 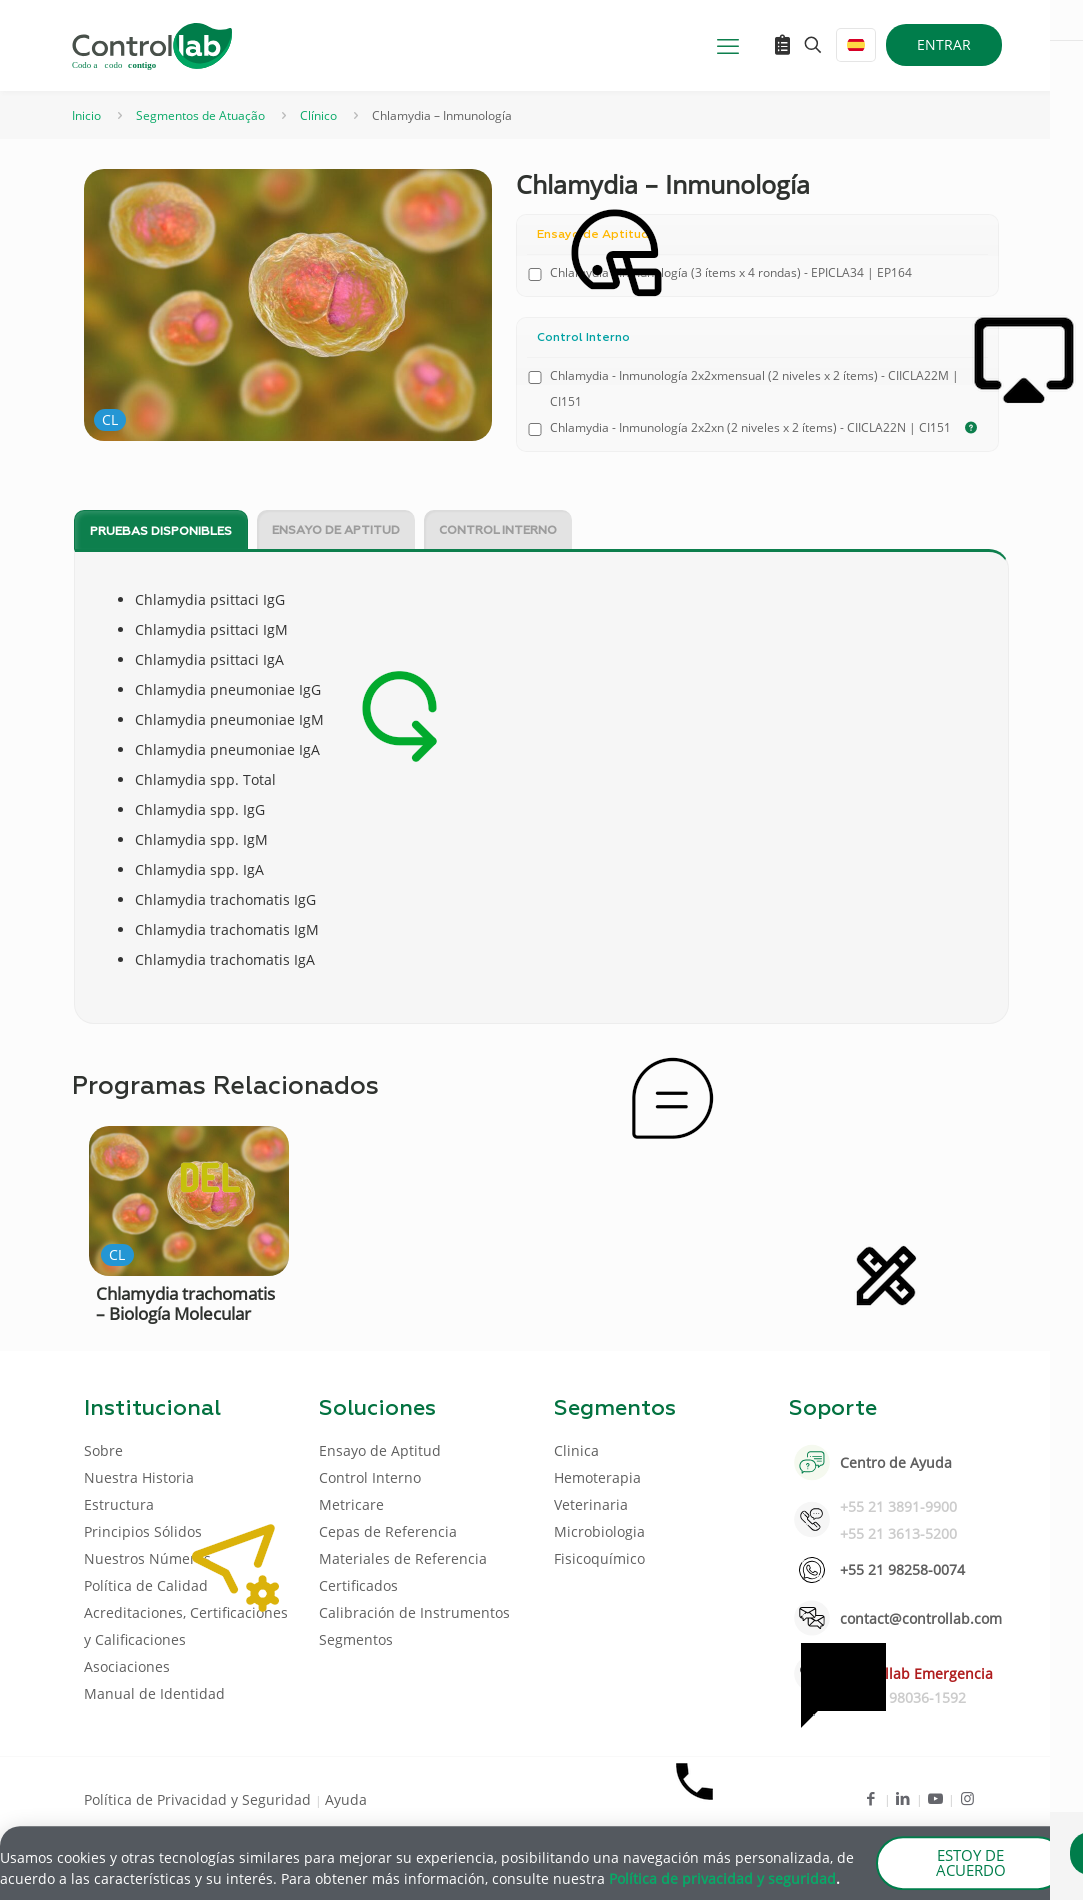 What do you see at coordinates (886, 1276) in the screenshot?
I see `access design tools and services` at bounding box center [886, 1276].